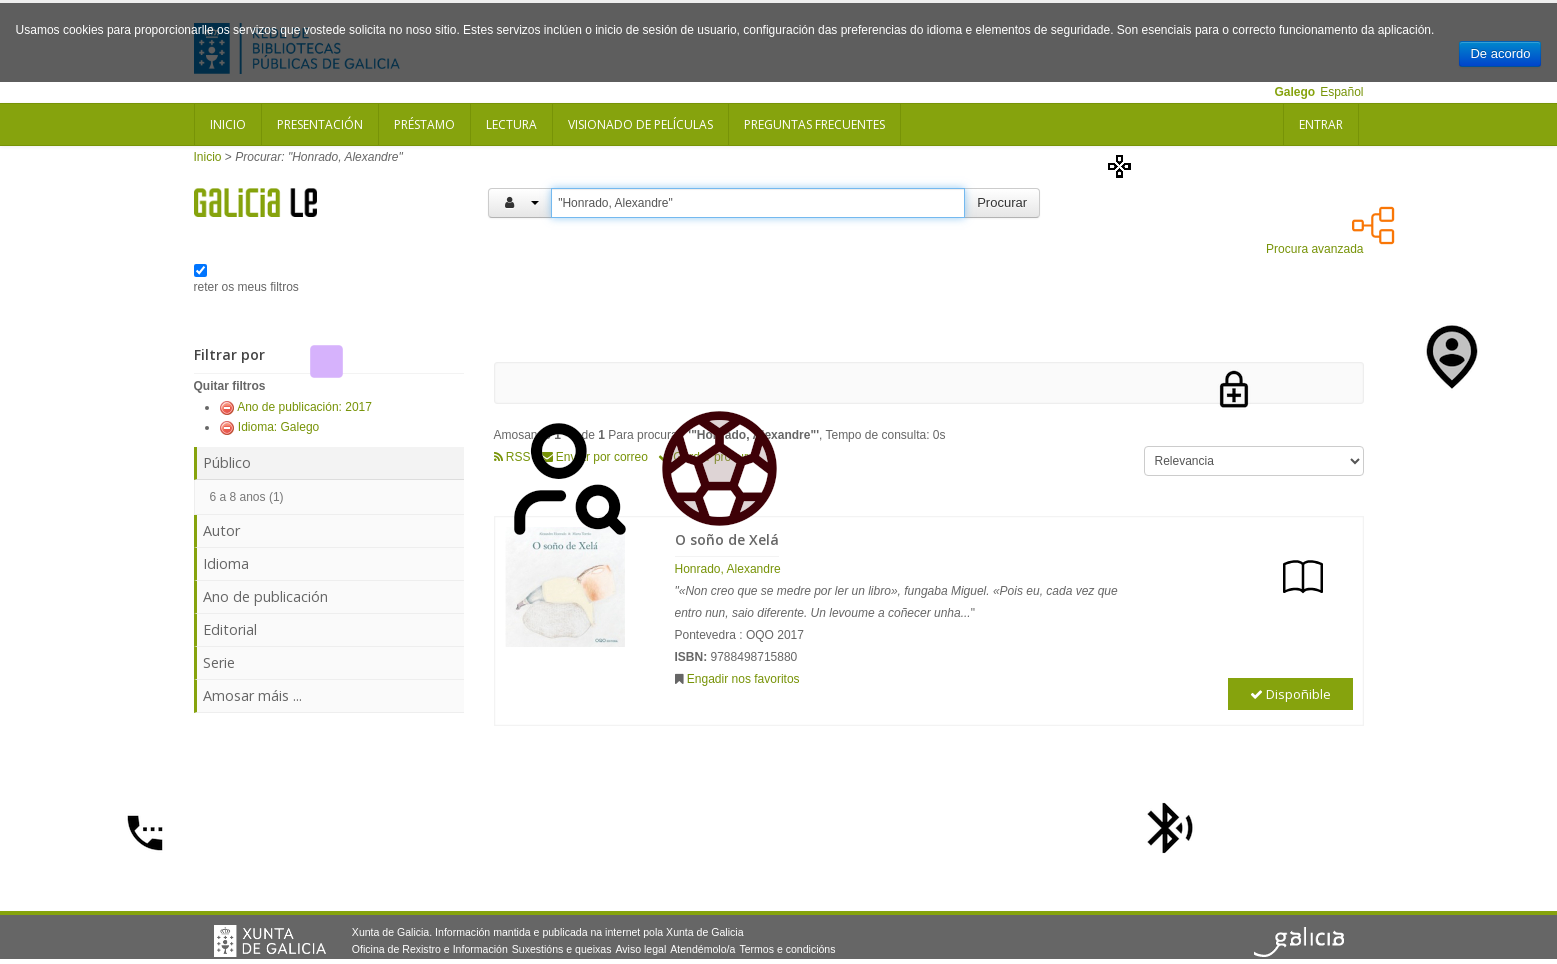  Describe the element at coordinates (1170, 828) in the screenshot. I see `bluetooth audio is currently active` at that location.